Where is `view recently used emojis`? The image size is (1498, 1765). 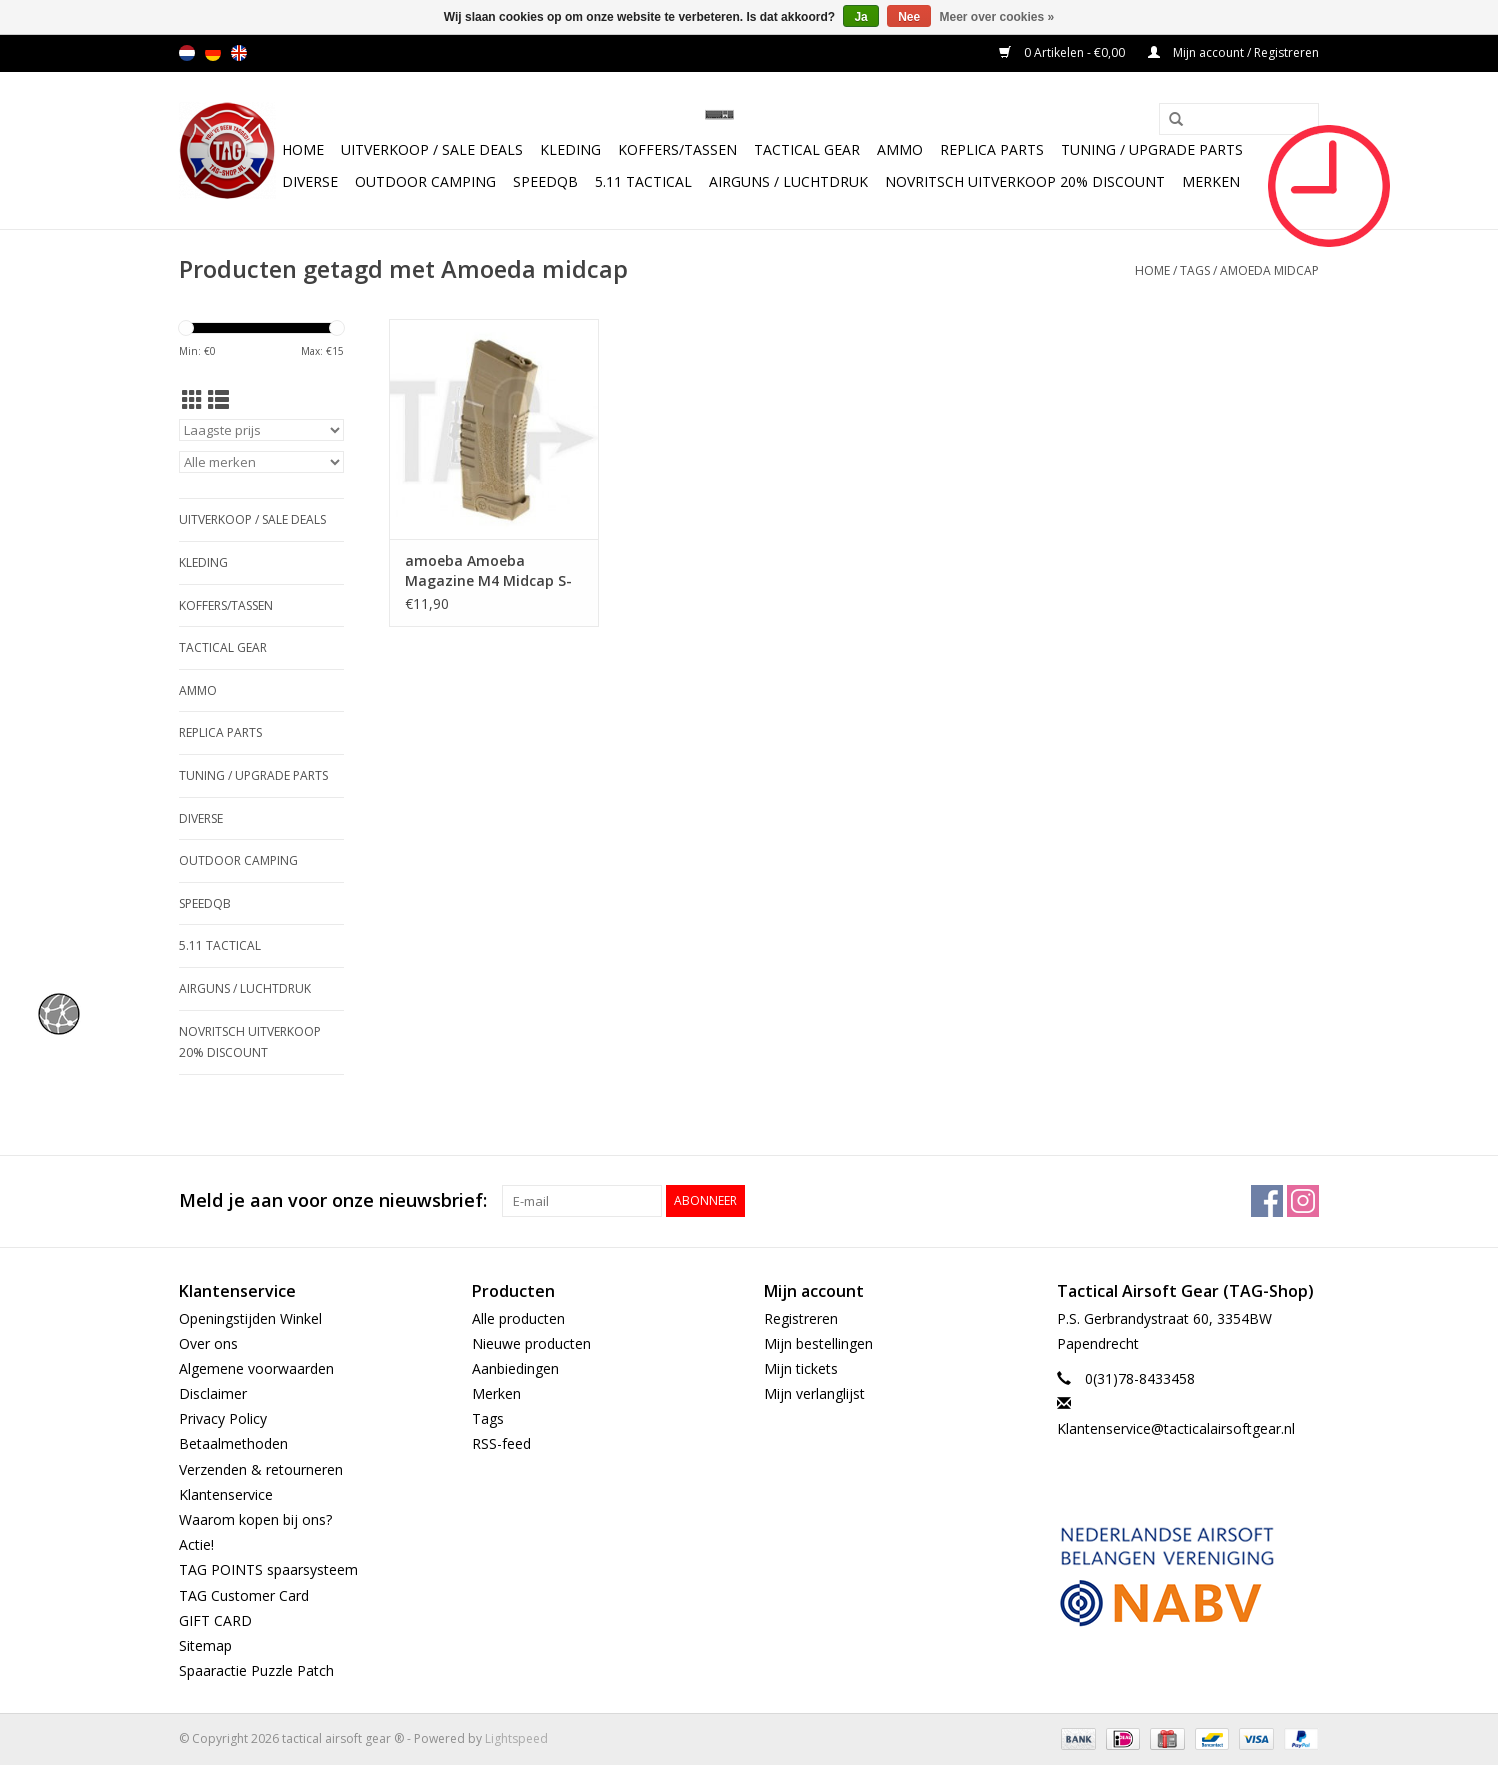 view recently used emojis is located at coordinates (1329, 186).